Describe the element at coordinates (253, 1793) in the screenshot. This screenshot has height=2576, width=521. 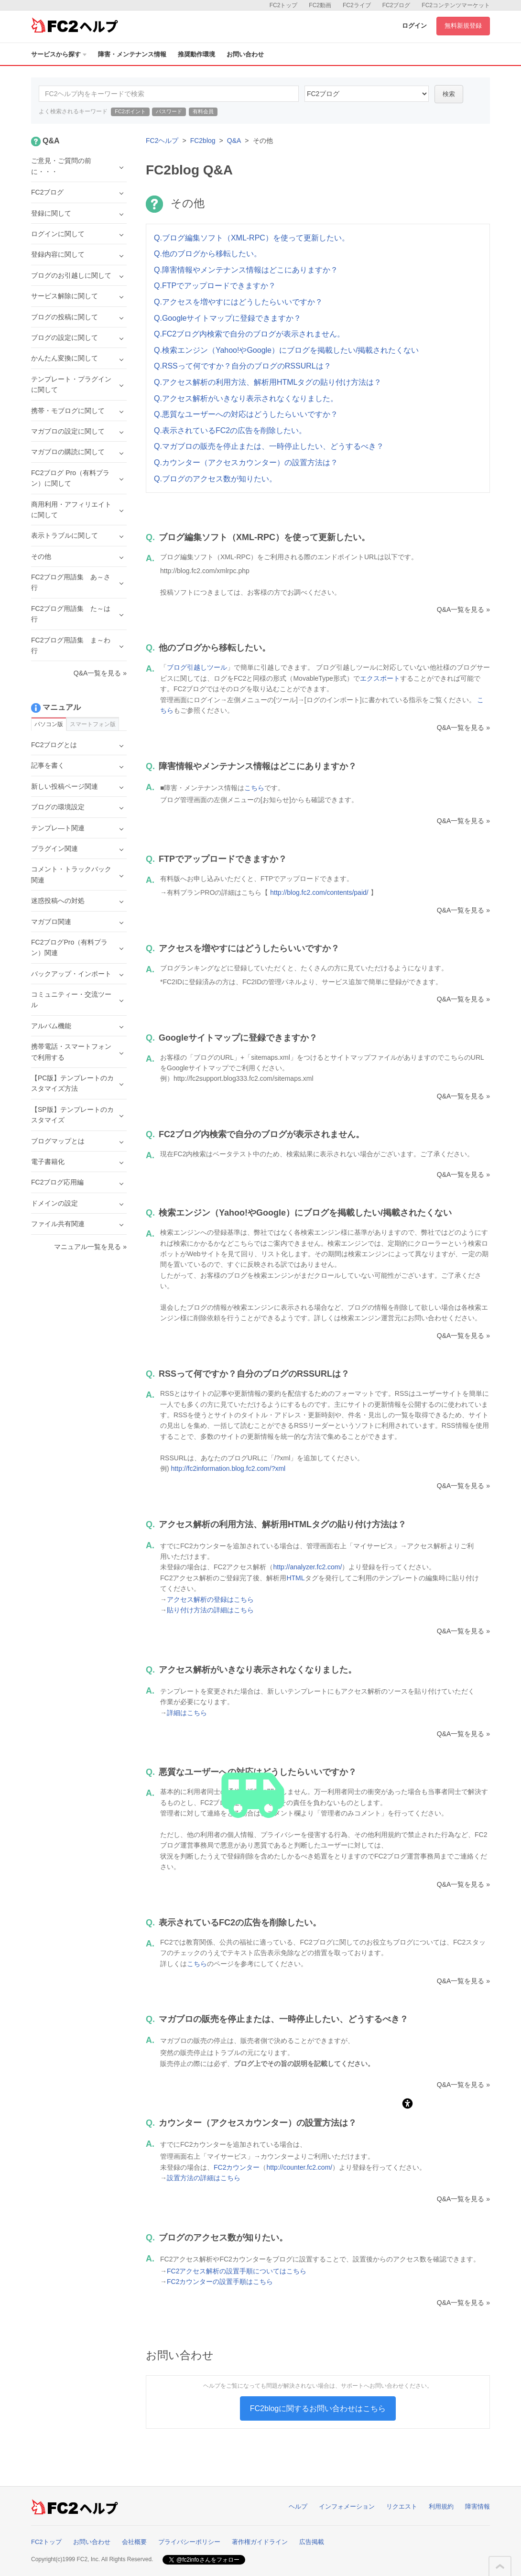
I see `book a shuttle or van service` at that location.